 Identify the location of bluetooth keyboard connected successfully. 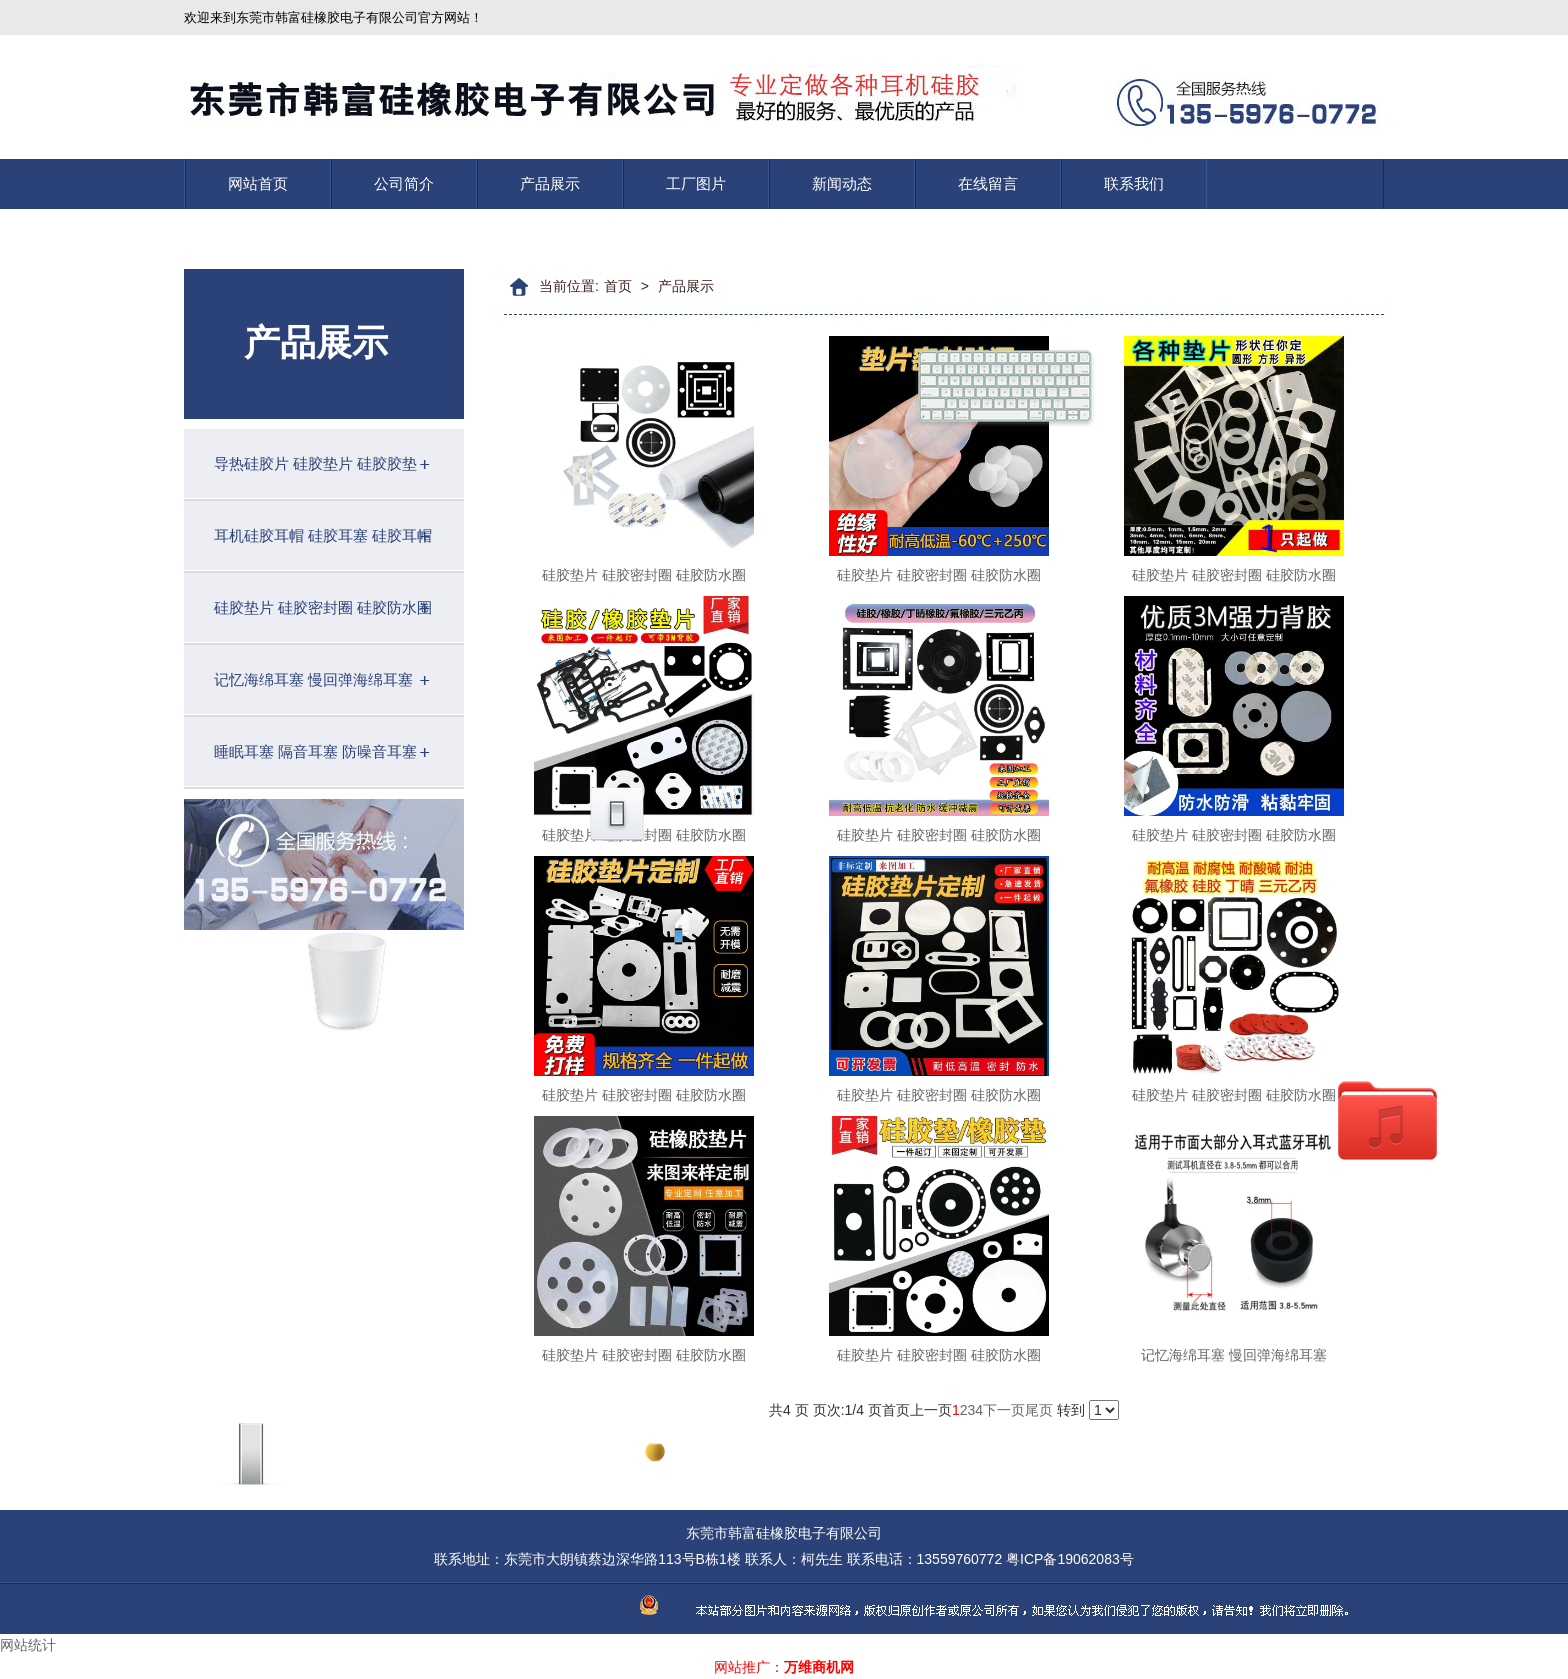
(1005, 386).